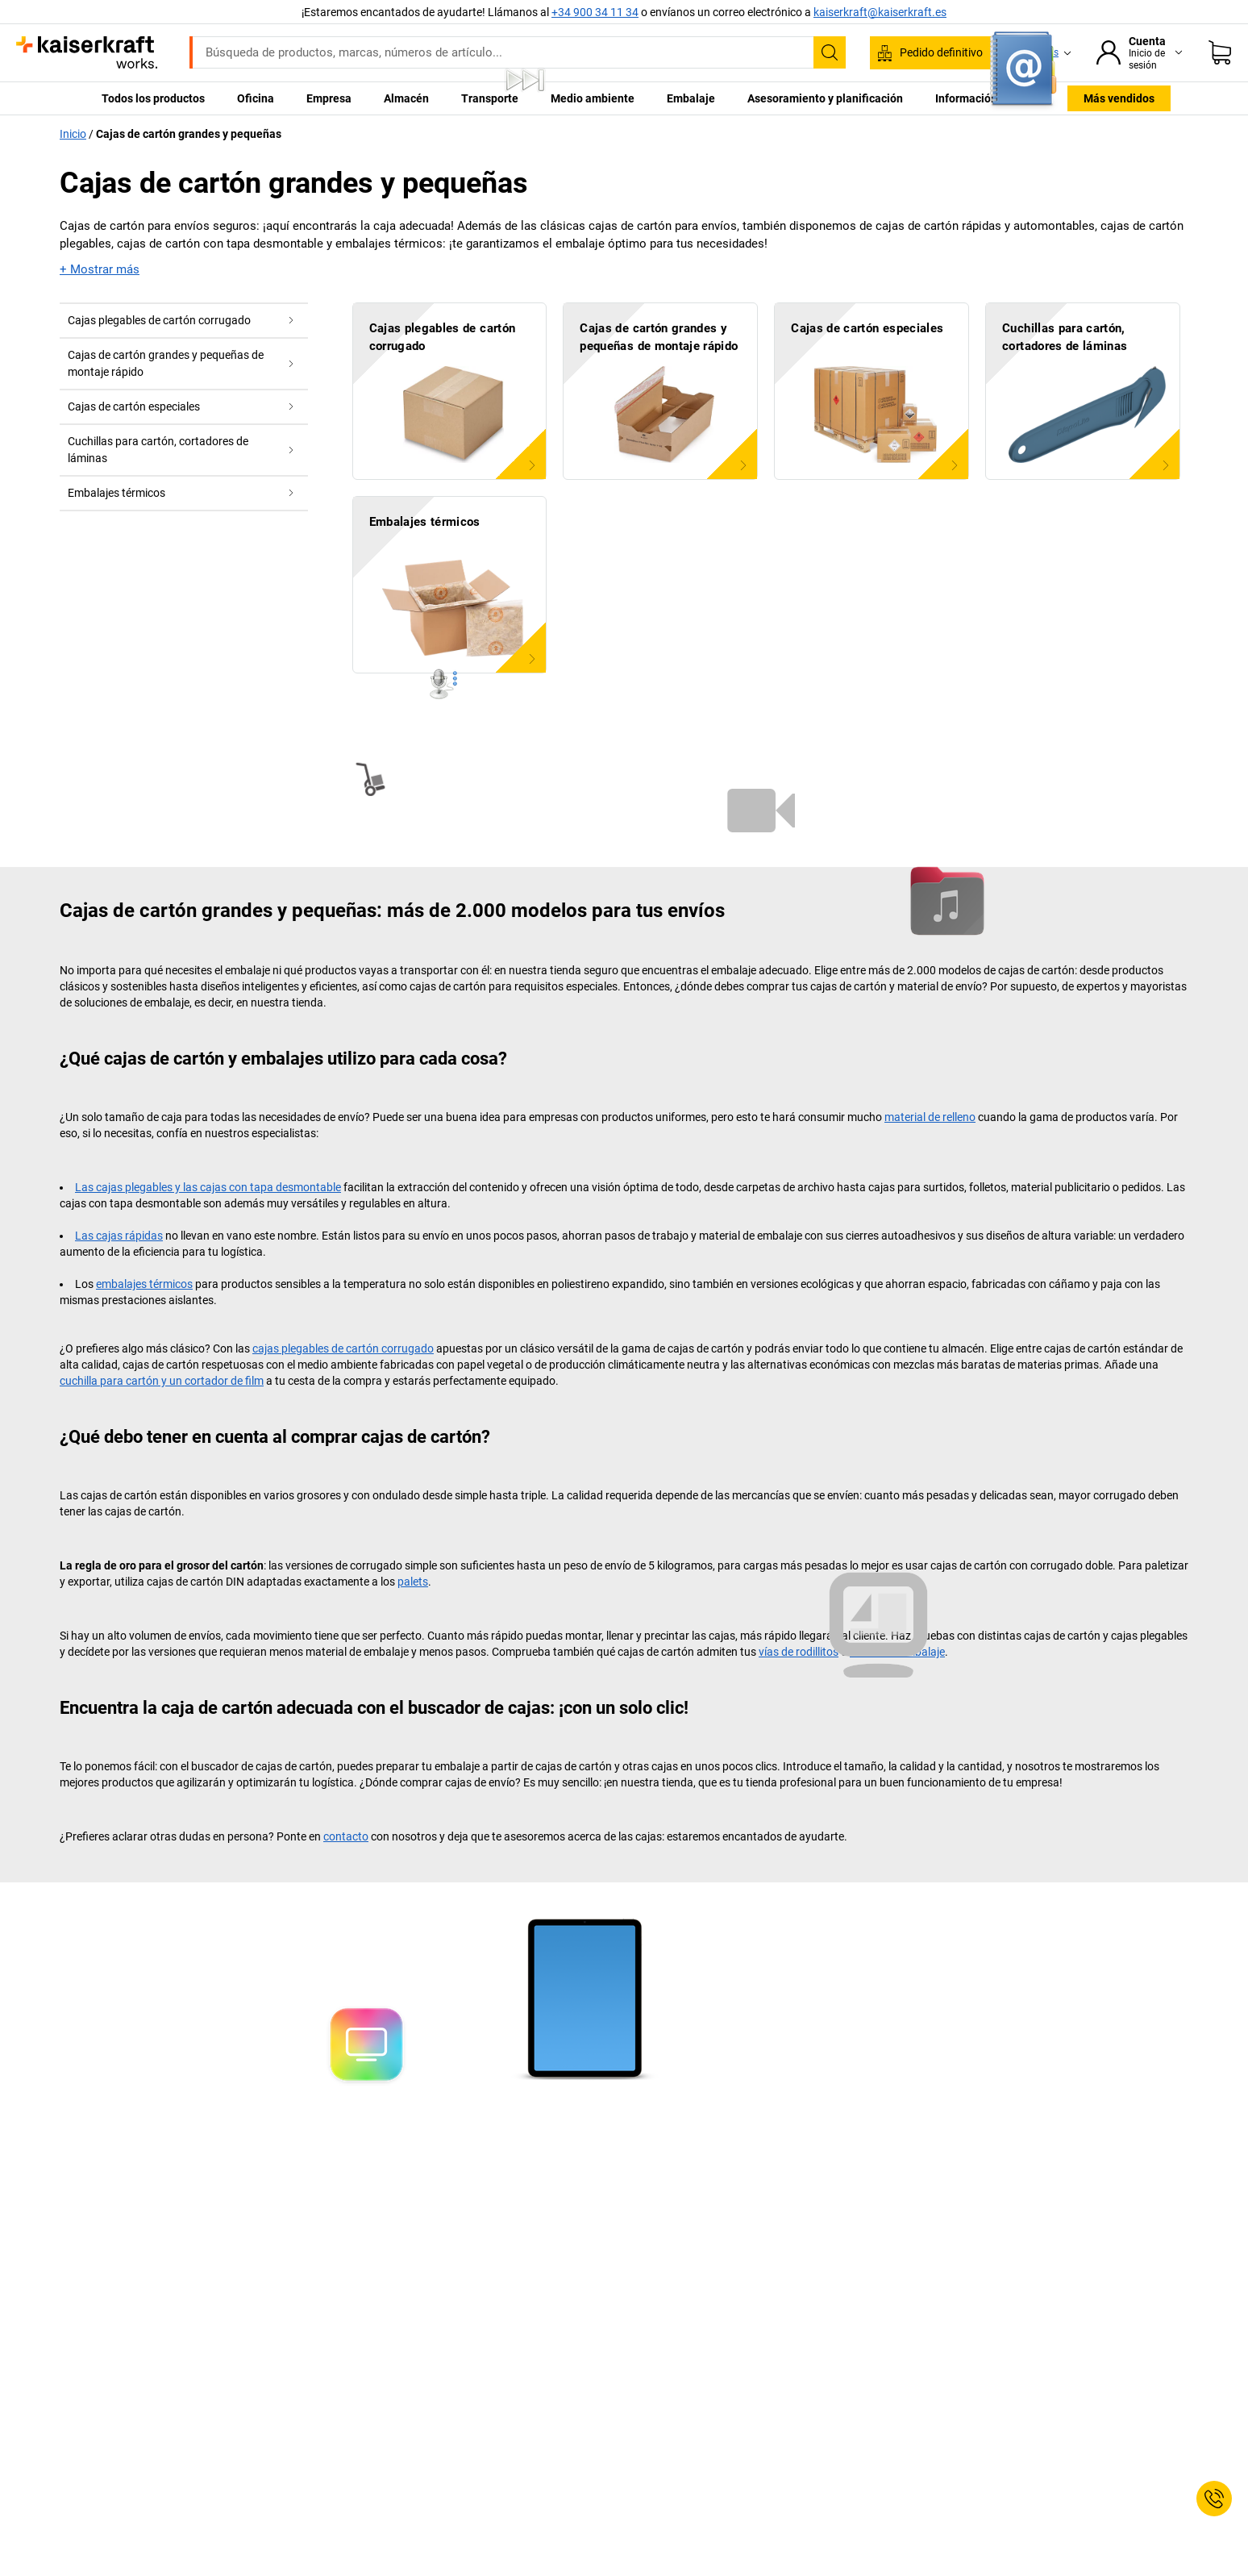 The image size is (1248, 2576). I want to click on change your desktop wallpaper, so click(878, 1621).